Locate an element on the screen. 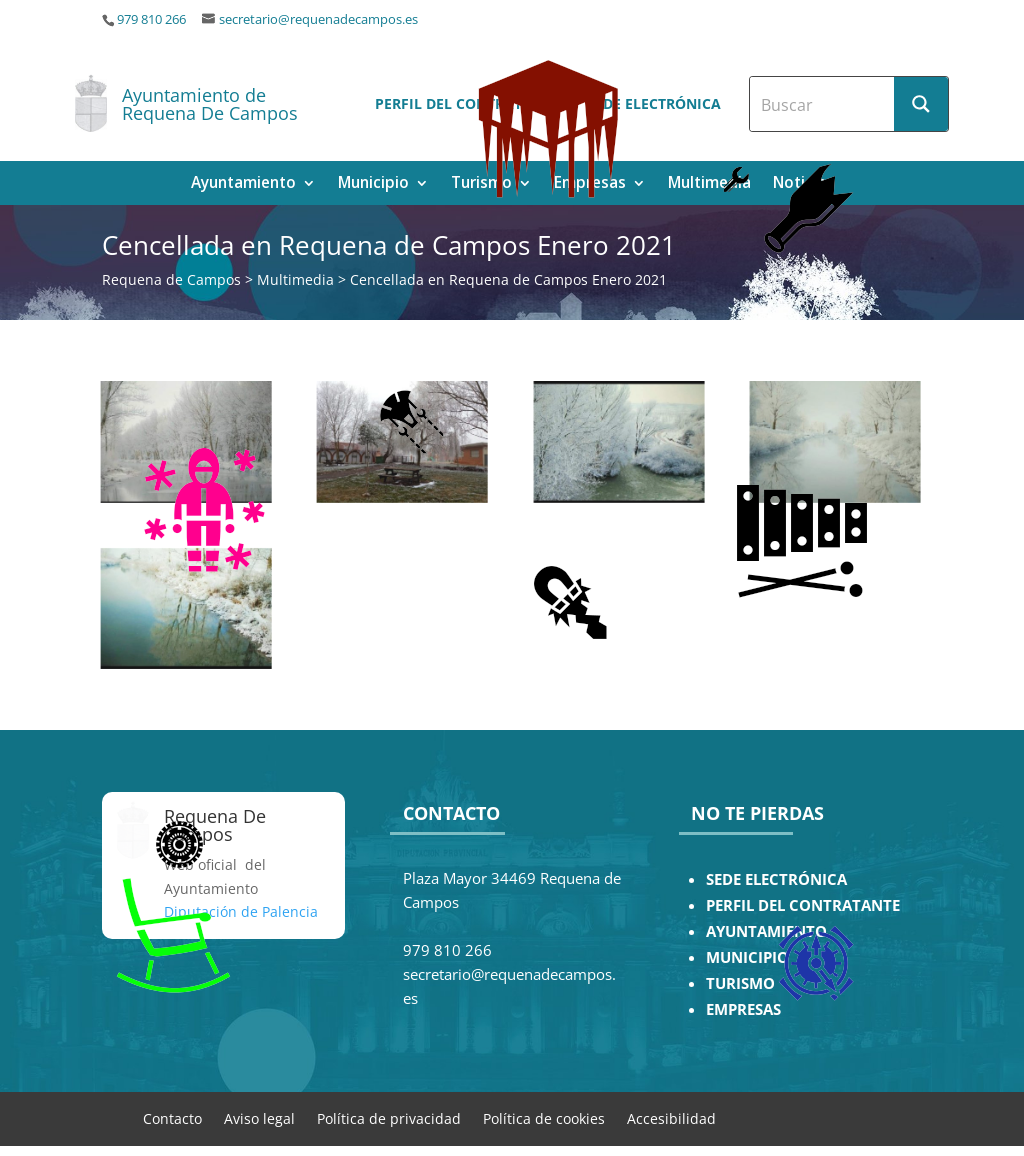  access music or sound settings is located at coordinates (802, 541).